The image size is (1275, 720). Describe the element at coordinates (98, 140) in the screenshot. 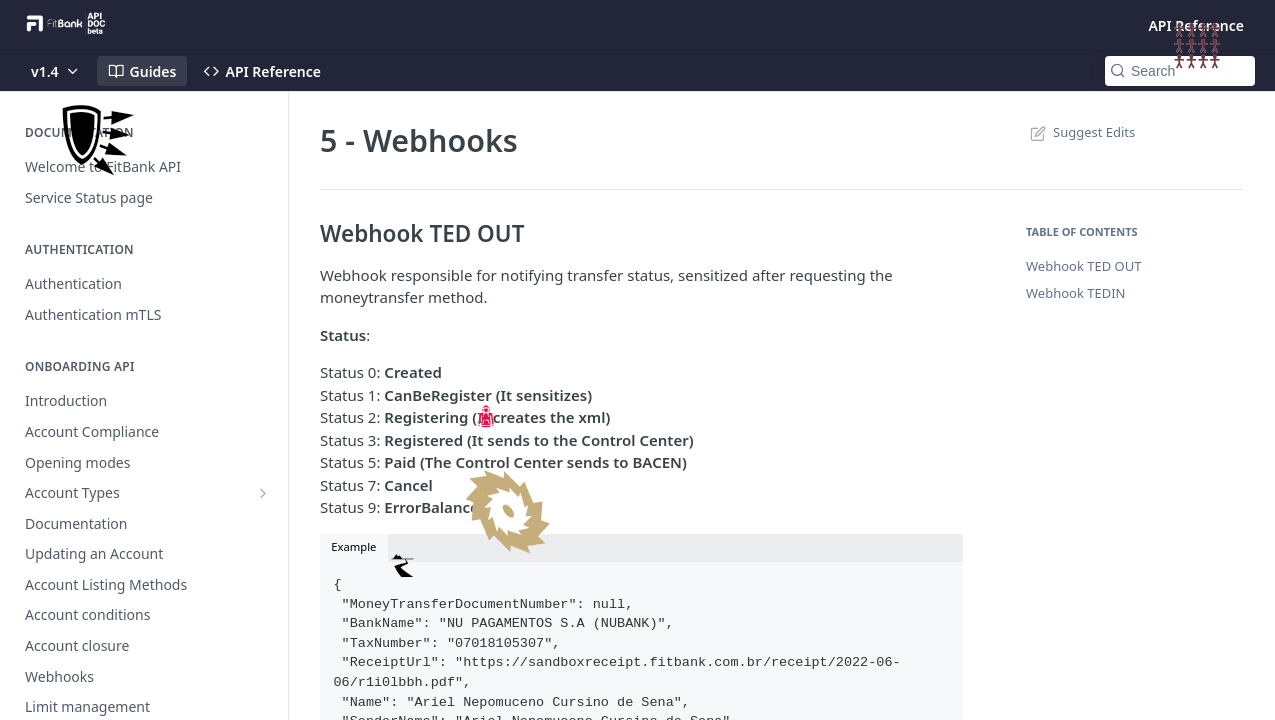

I see `indicates damage blocked or deflected` at that location.